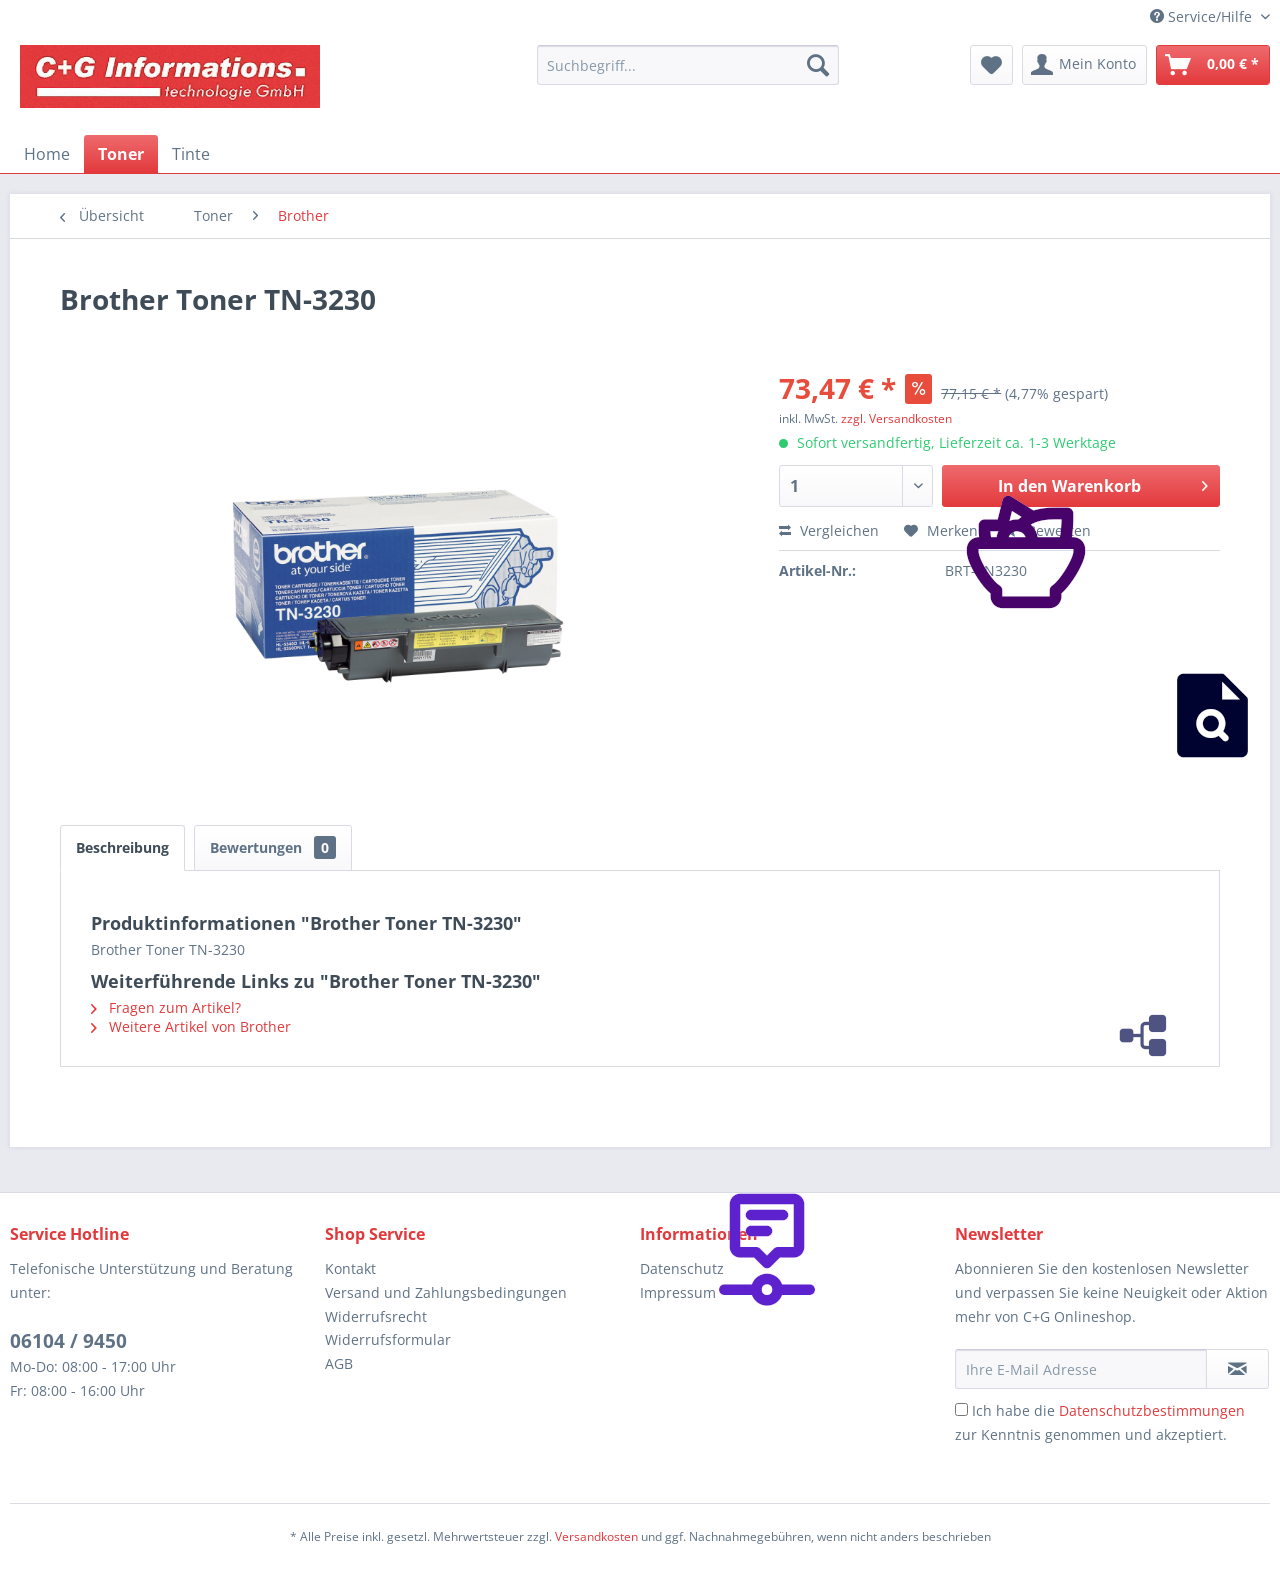 This screenshot has width=1280, height=1569. Describe the element at coordinates (1026, 549) in the screenshot. I see `view salad or healthy food options` at that location.